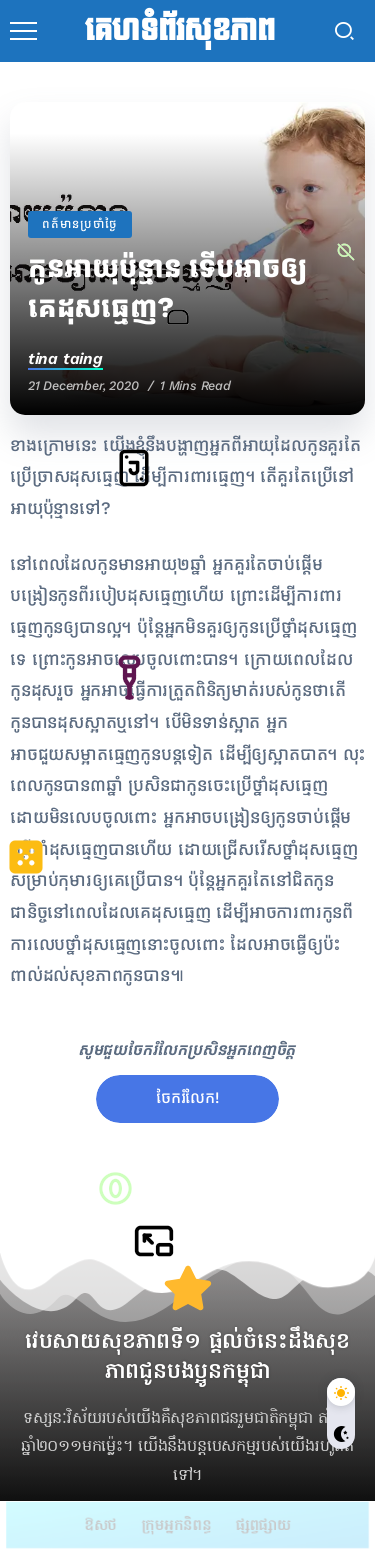  Describe the element at coordinates (154, 1241) in the screenshot. I see `disable picture-in-picture mode` at that location.